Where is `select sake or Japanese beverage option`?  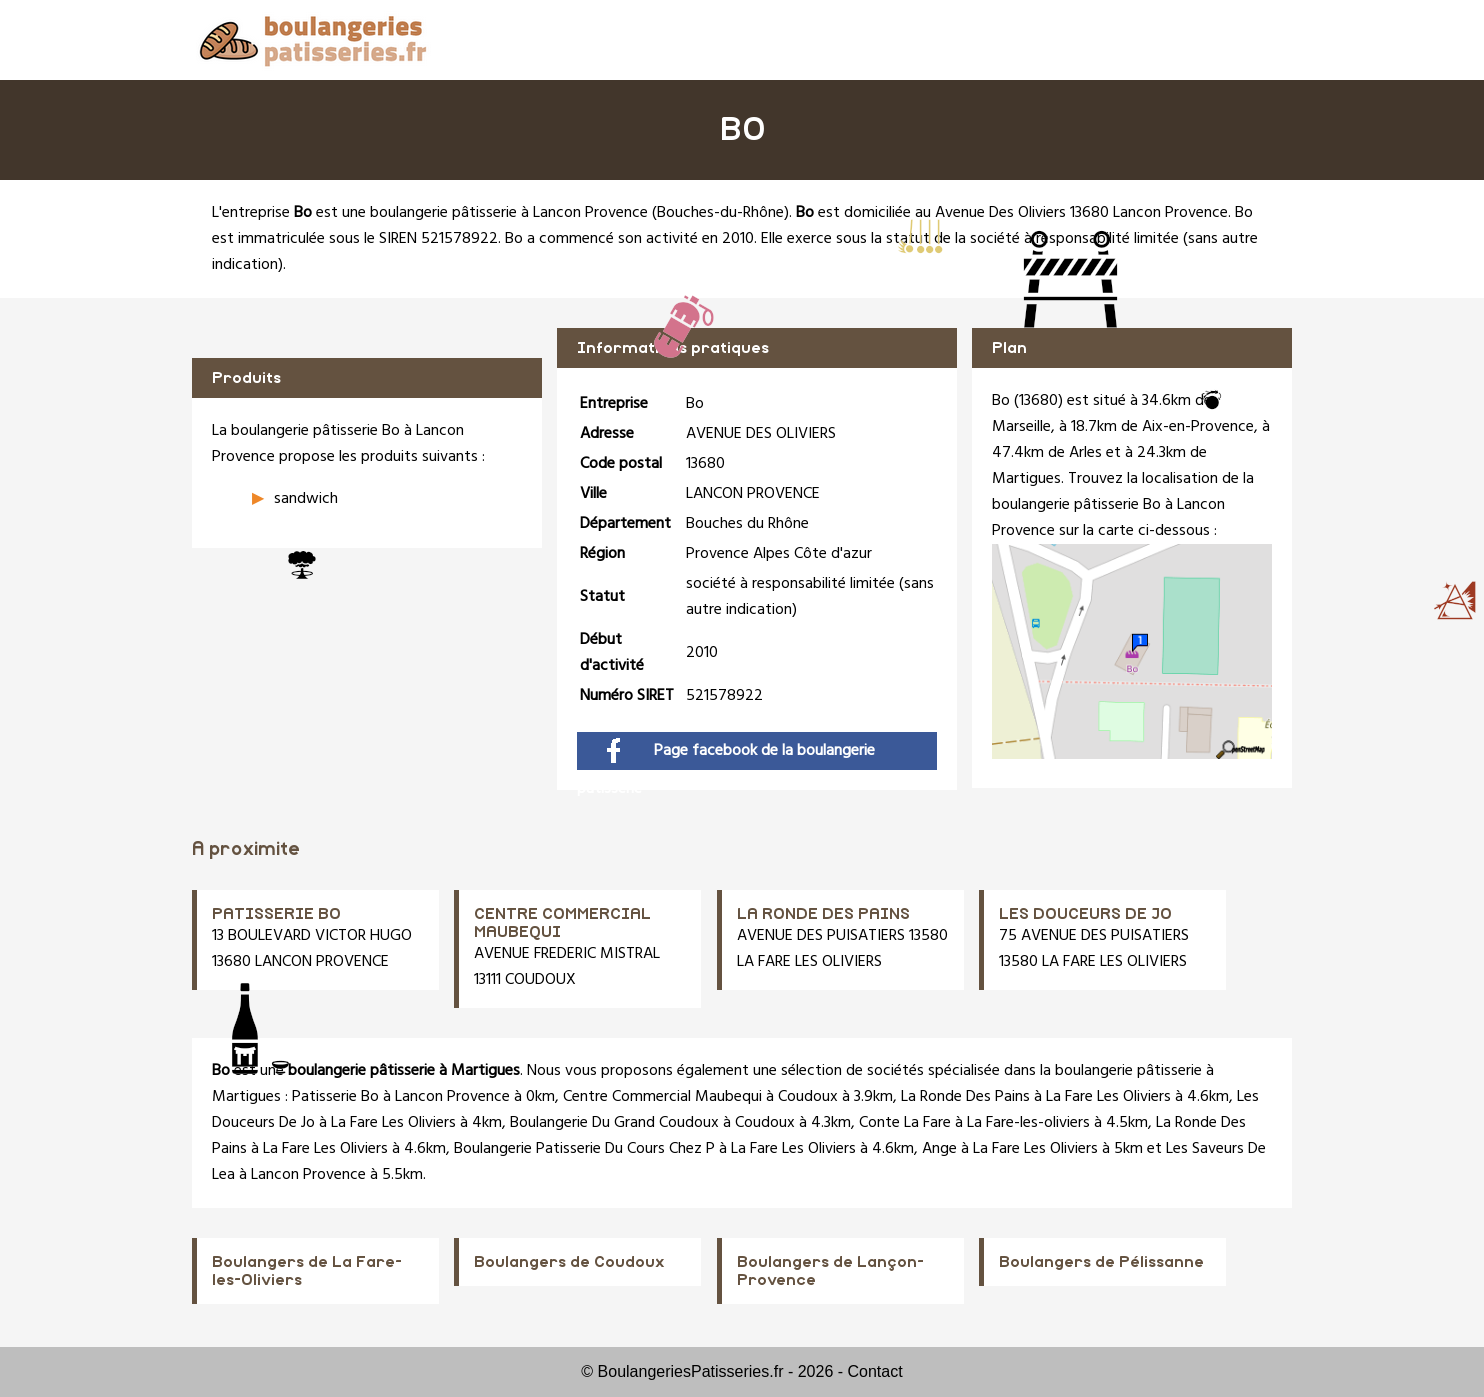 select sake or Japanese beverage option is located at coordinates (260, 1028).